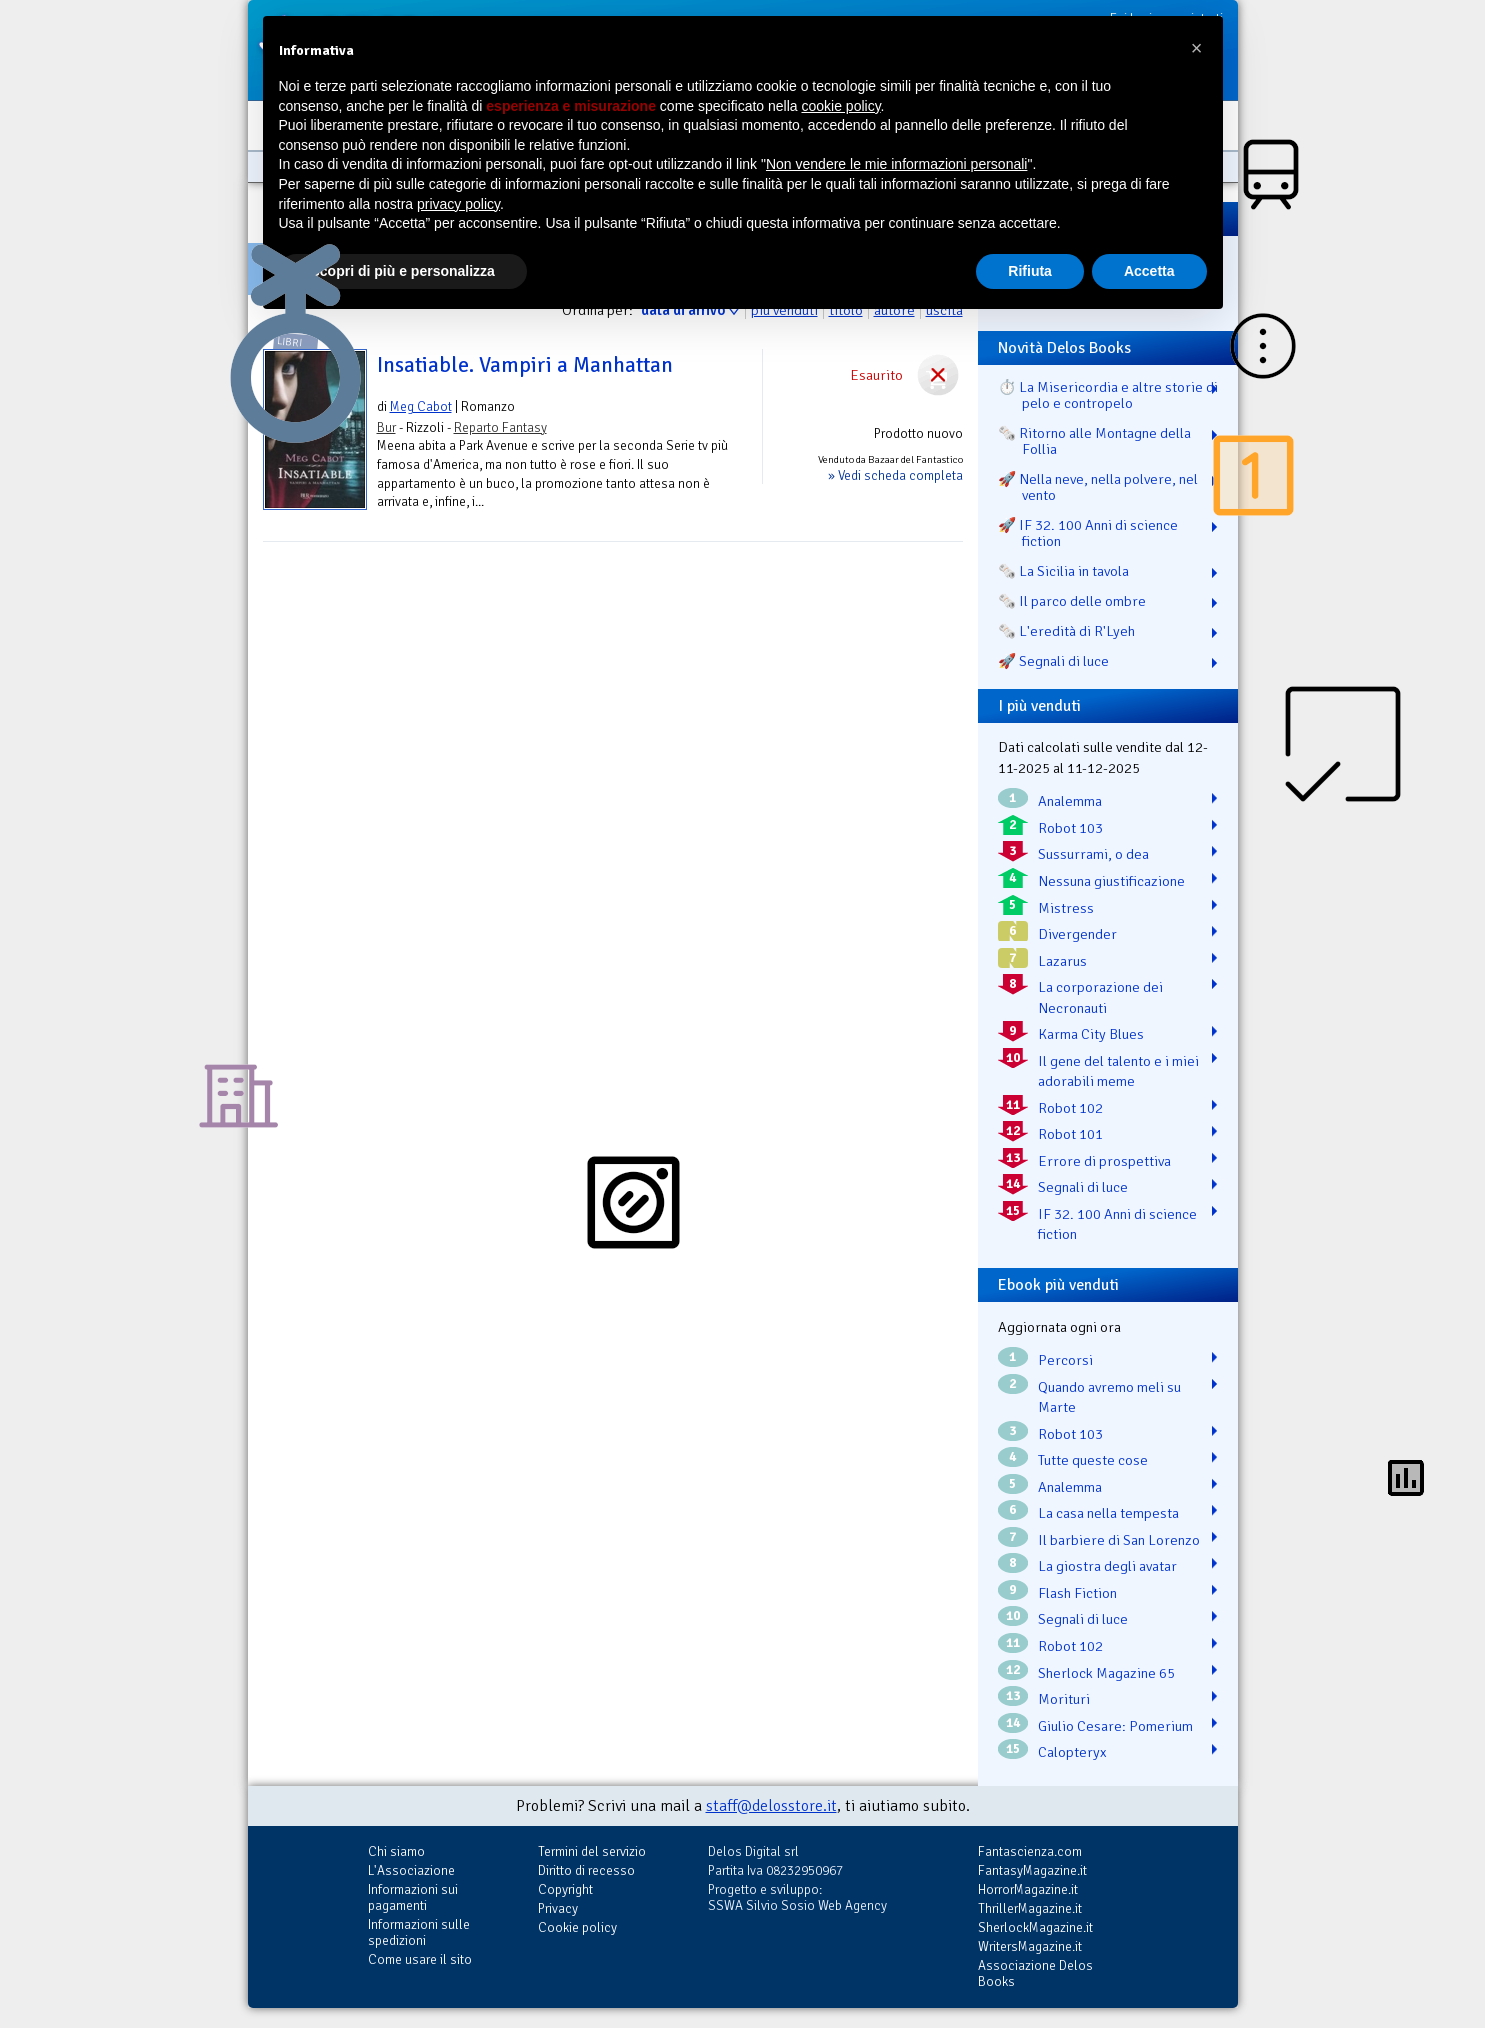 This screenshot has width=1485, height=2028. Describe the element at coordinates (1271, 172) in the screenshot. I see `access train schedules or rail services` at that location.